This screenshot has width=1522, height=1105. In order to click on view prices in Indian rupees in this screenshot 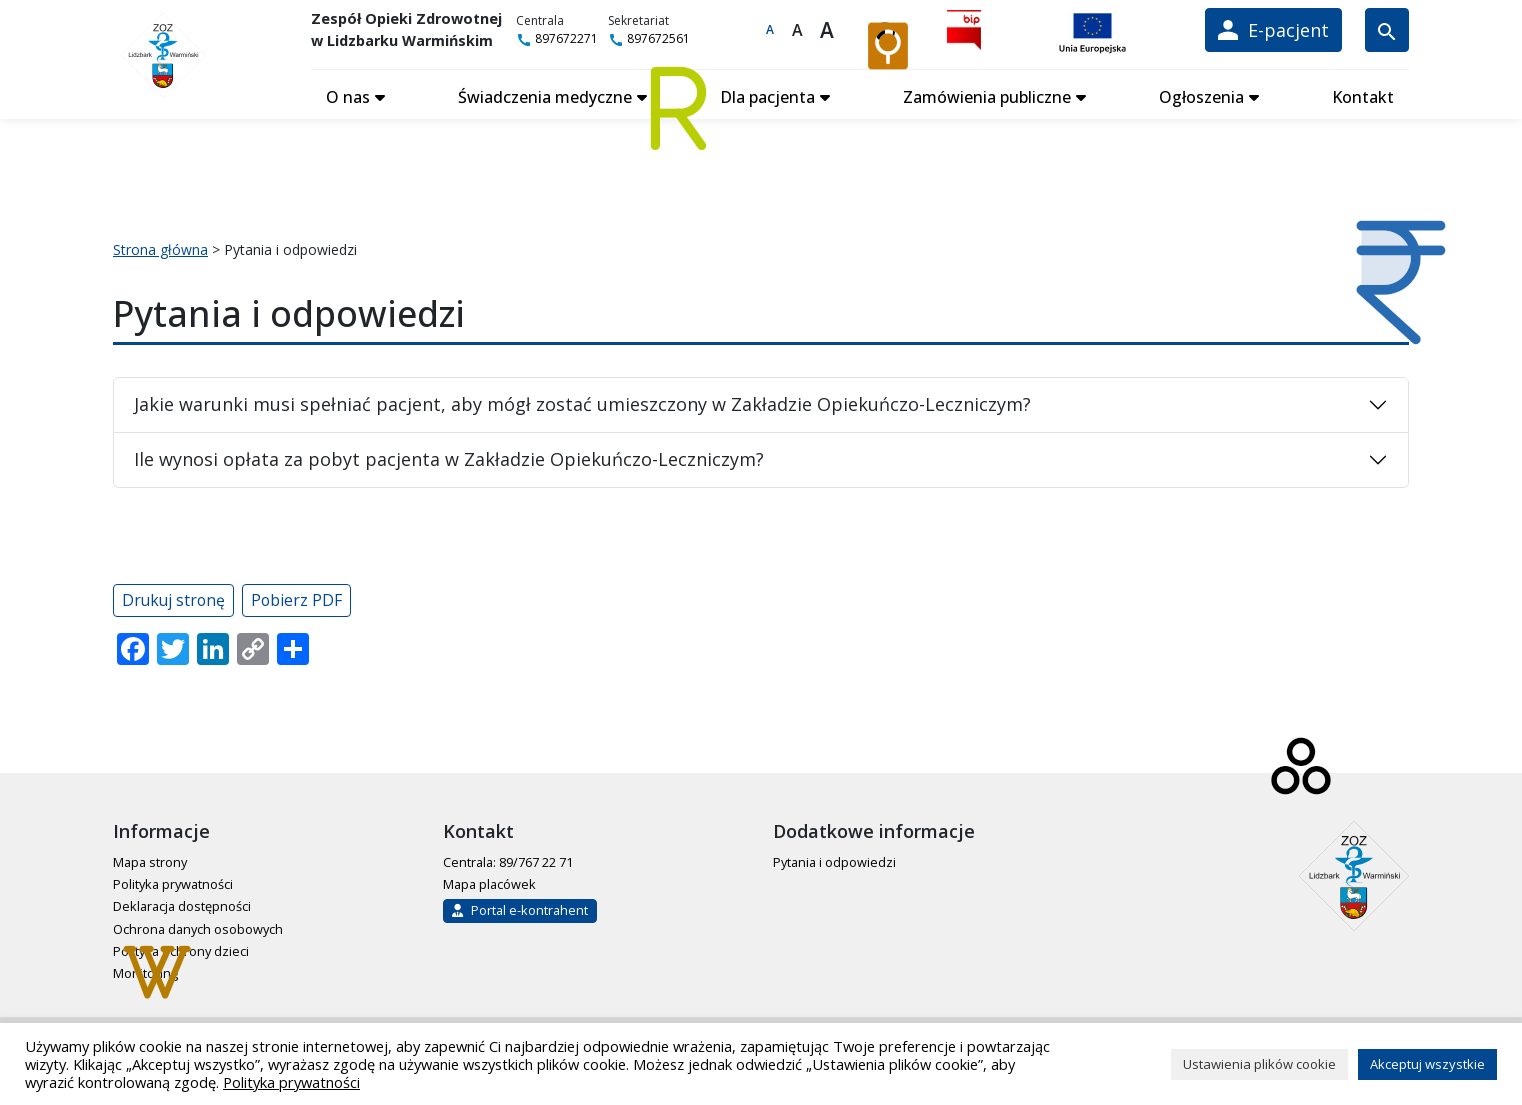, I will do `click(1396, 280)`.